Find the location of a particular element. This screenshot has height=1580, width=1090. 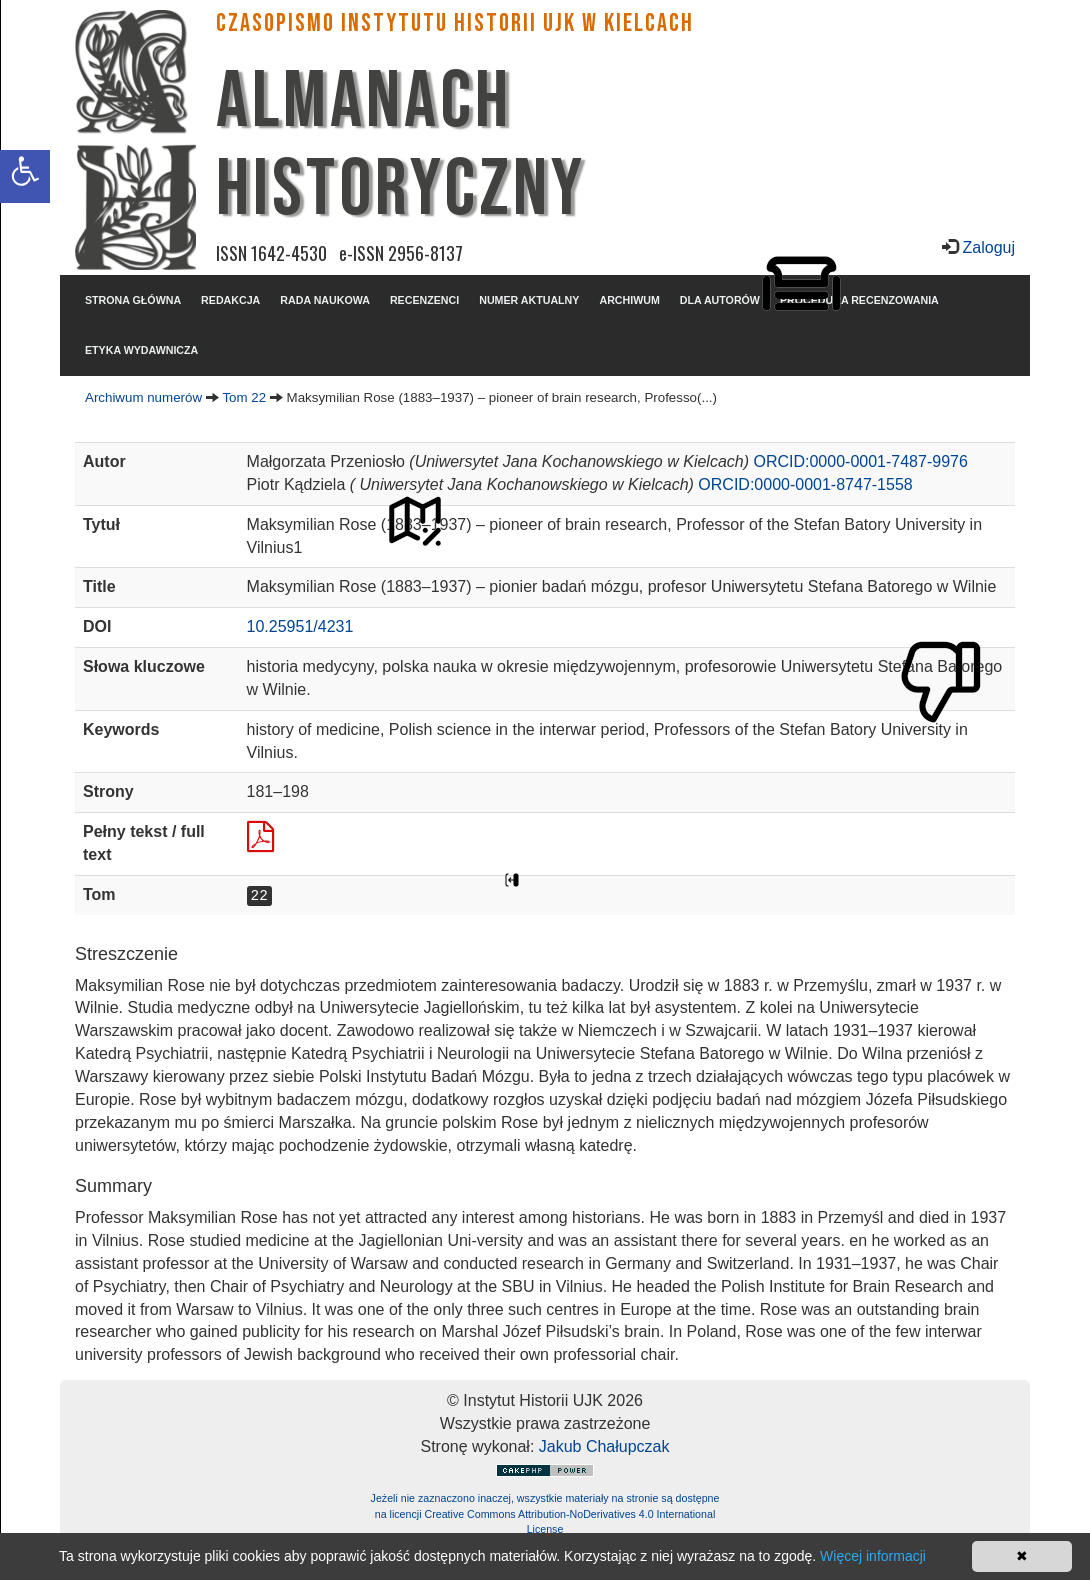

dislike or downvote content is located at coordinates (942, 680).